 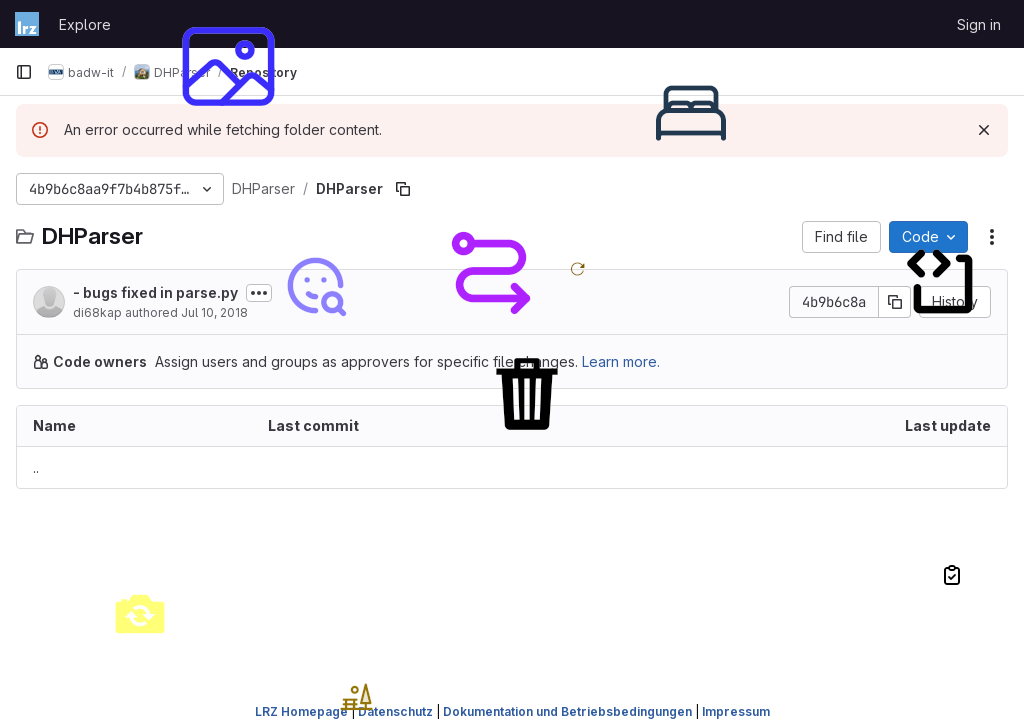 What do you see at coordinates (356, 698) in the screenshot?
I see `view nearby parks or green spaces` at bounding box center [356, 698].